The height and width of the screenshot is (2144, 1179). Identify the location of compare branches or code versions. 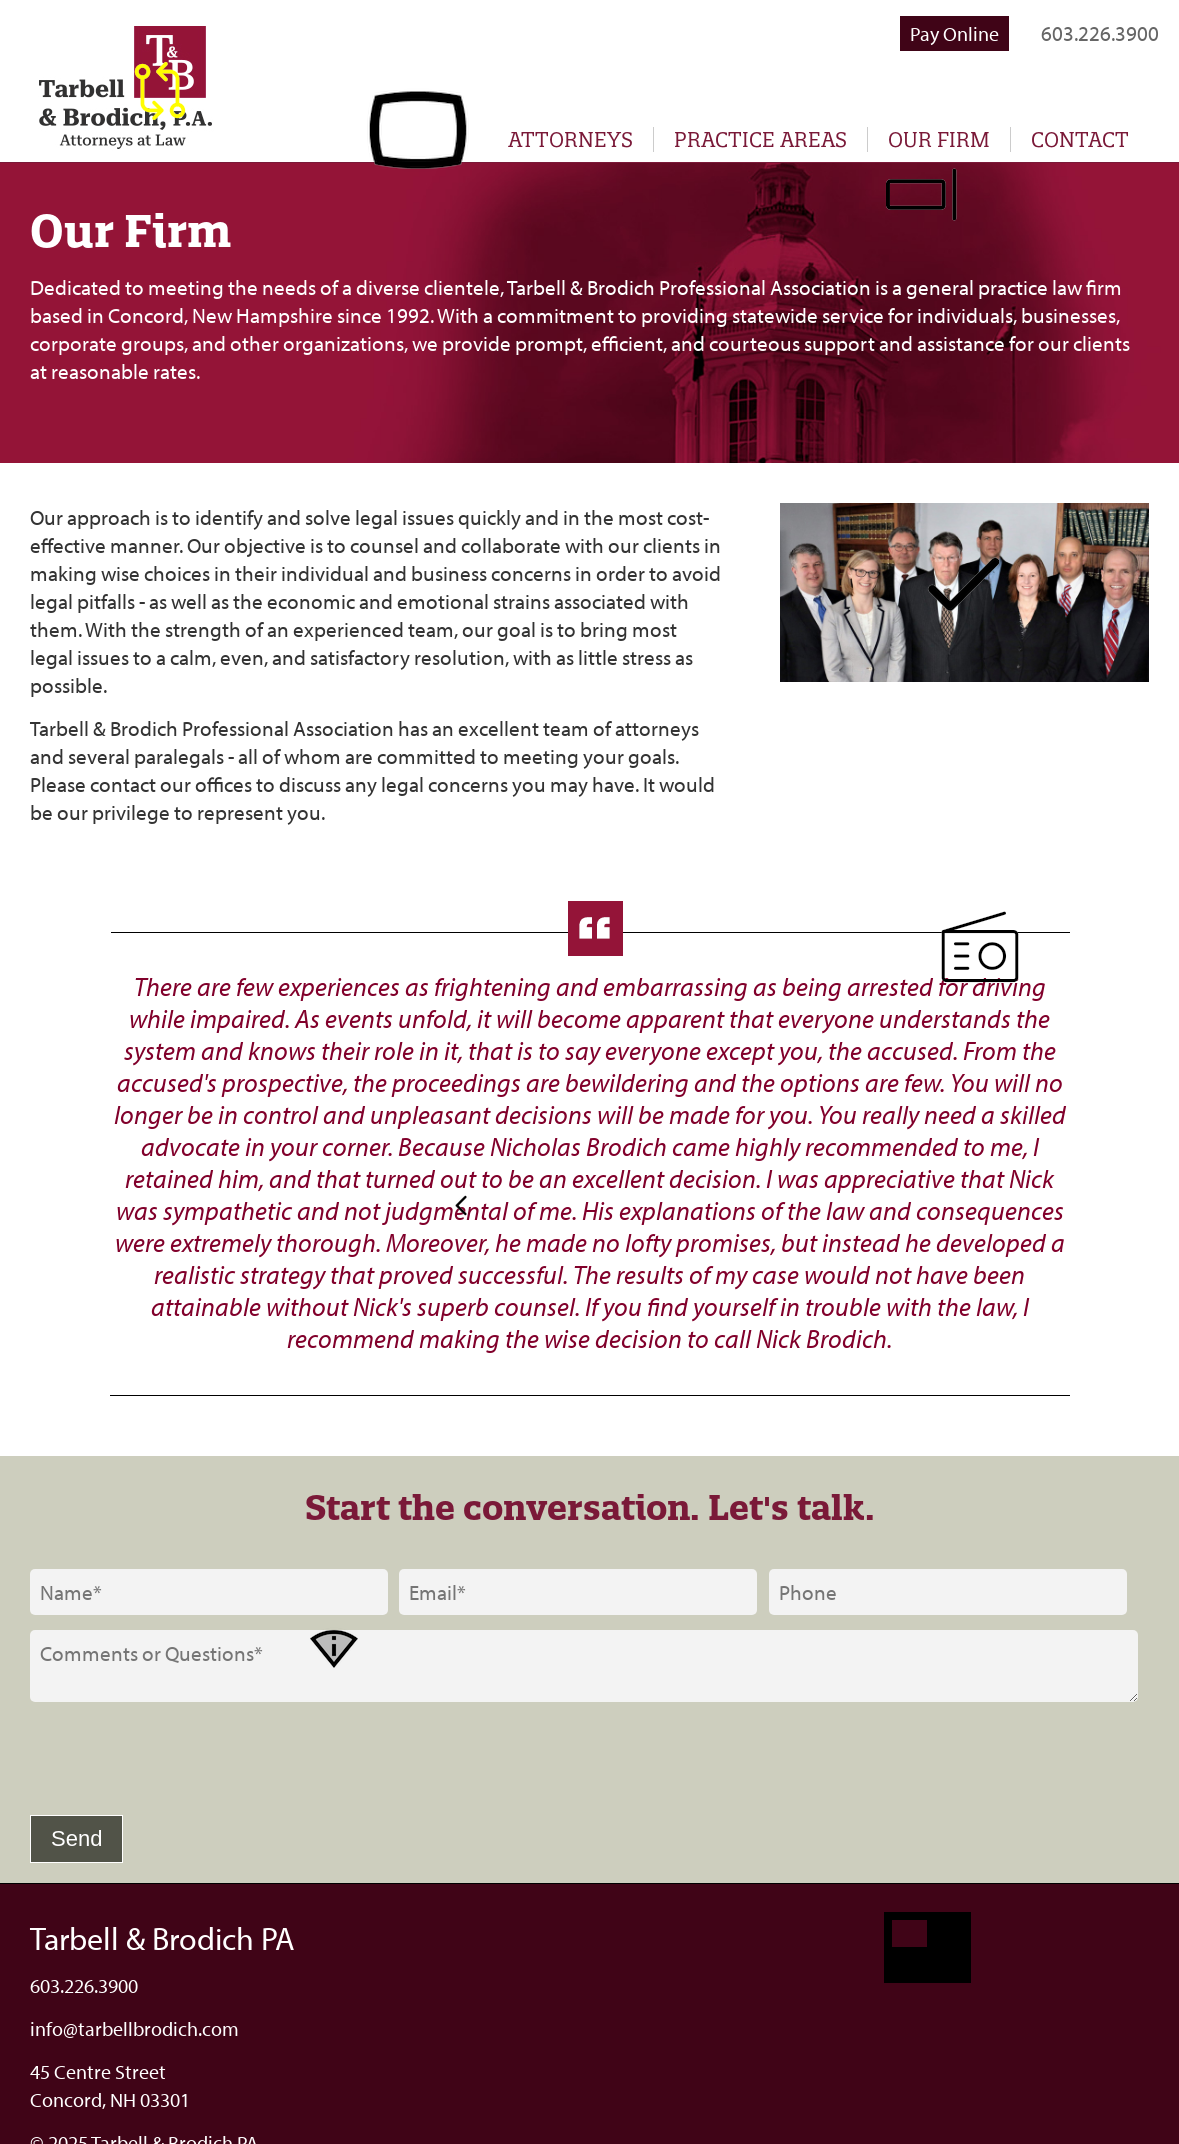
(160, 91).